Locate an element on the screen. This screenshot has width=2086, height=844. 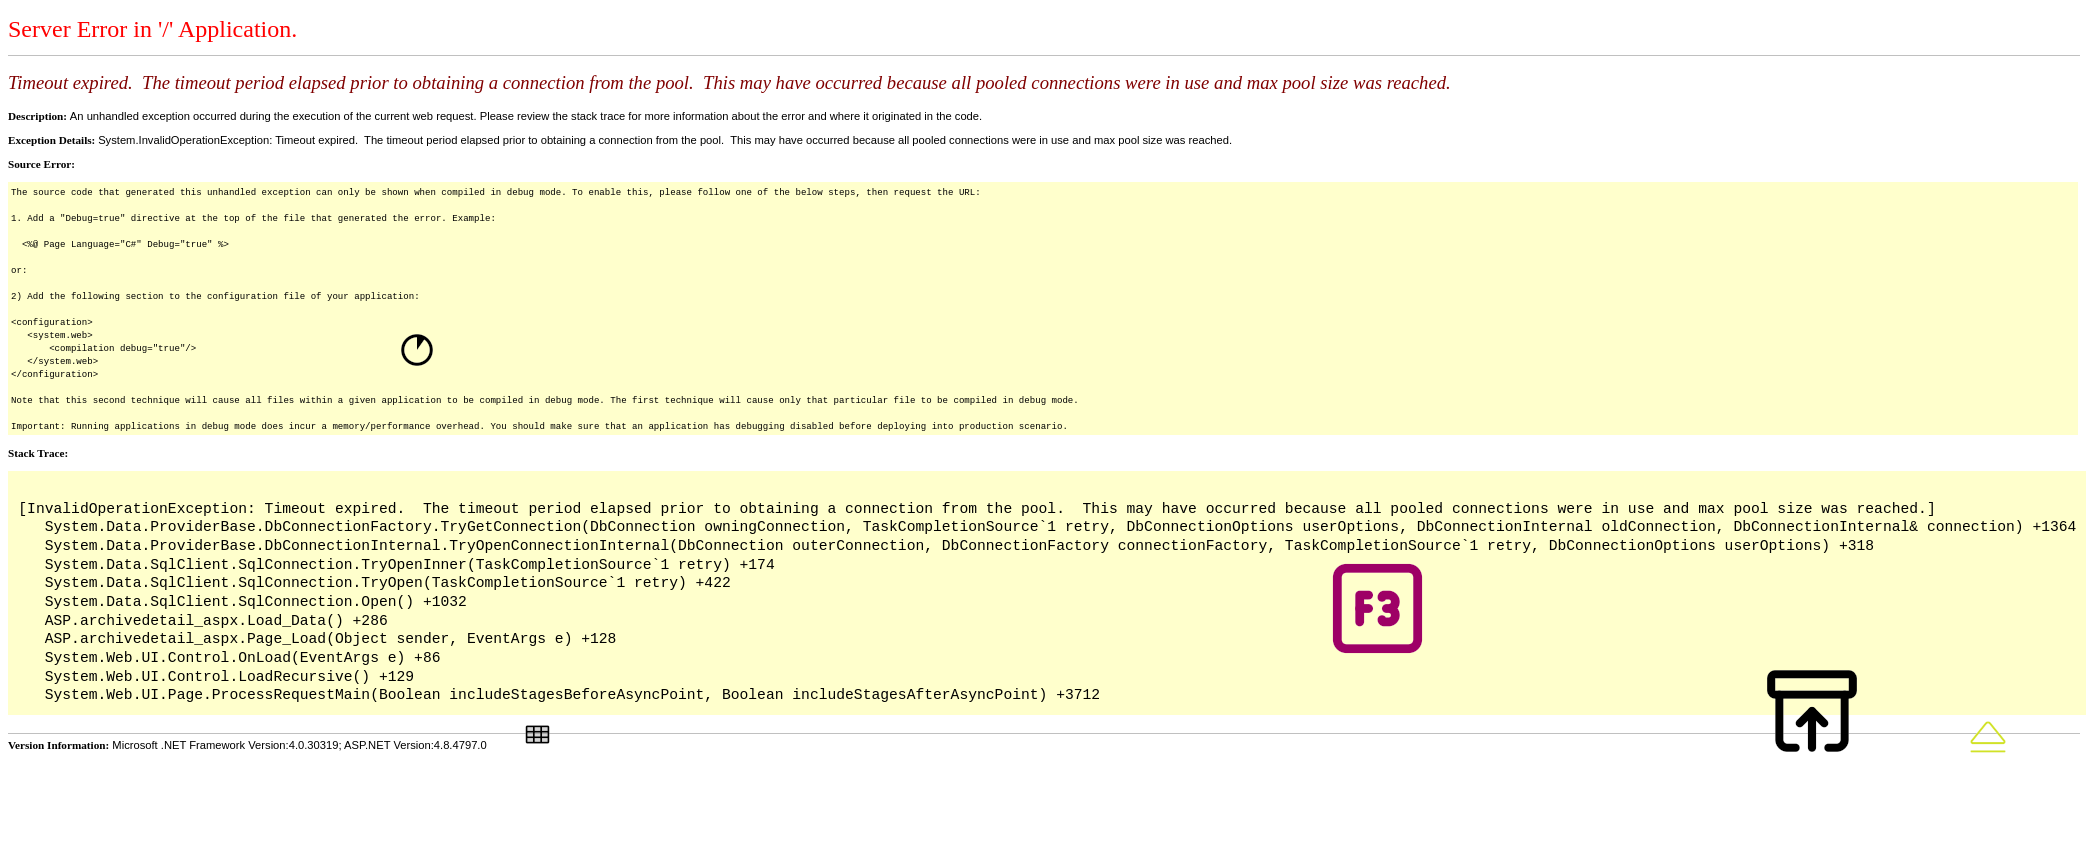
restore item from archive is located at coordinates (1812, 711).